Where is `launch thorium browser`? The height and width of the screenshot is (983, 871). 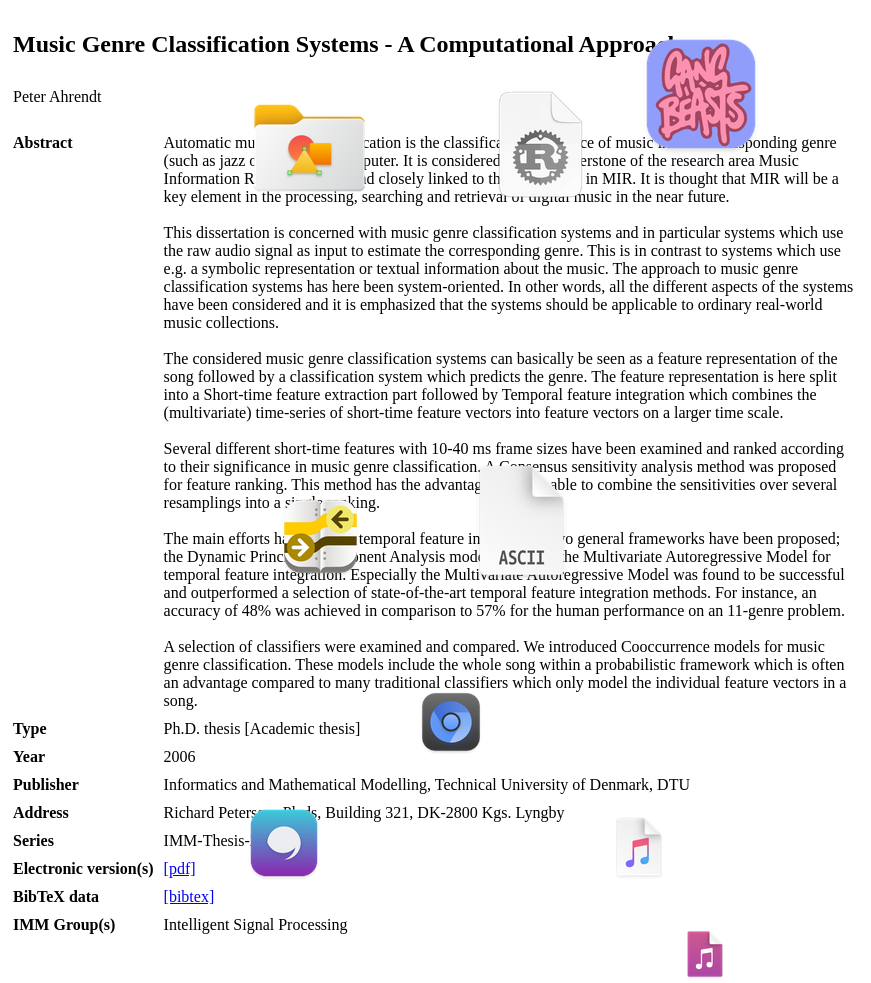
launch thorium browser is located at coordinates (451, 722).